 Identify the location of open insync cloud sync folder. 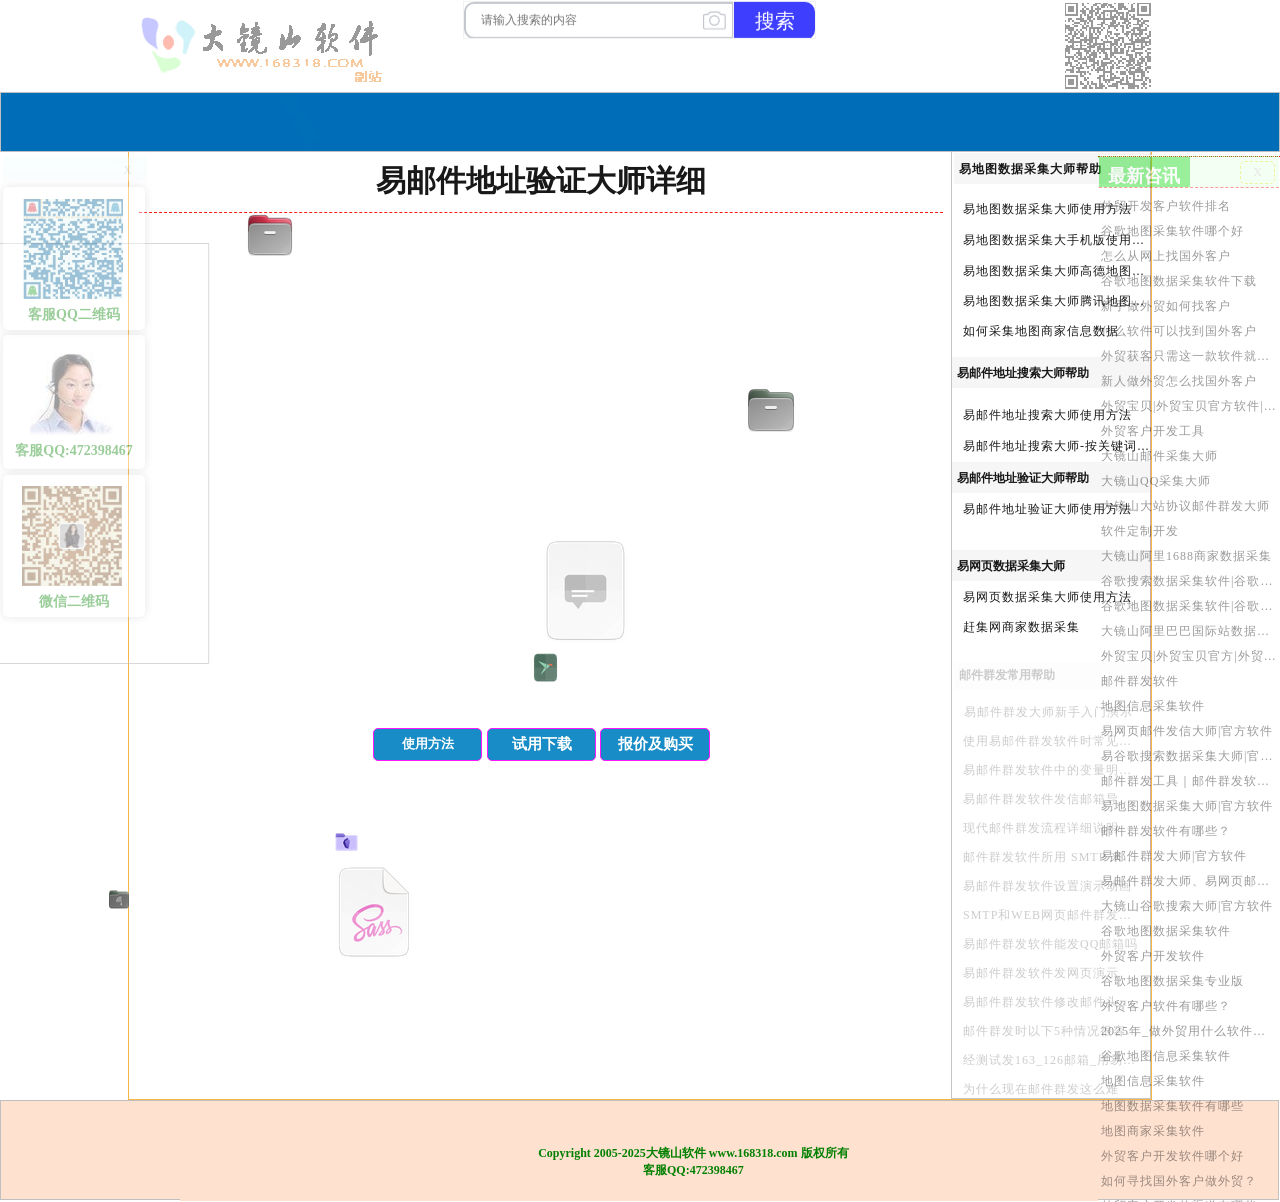
(119, 899).